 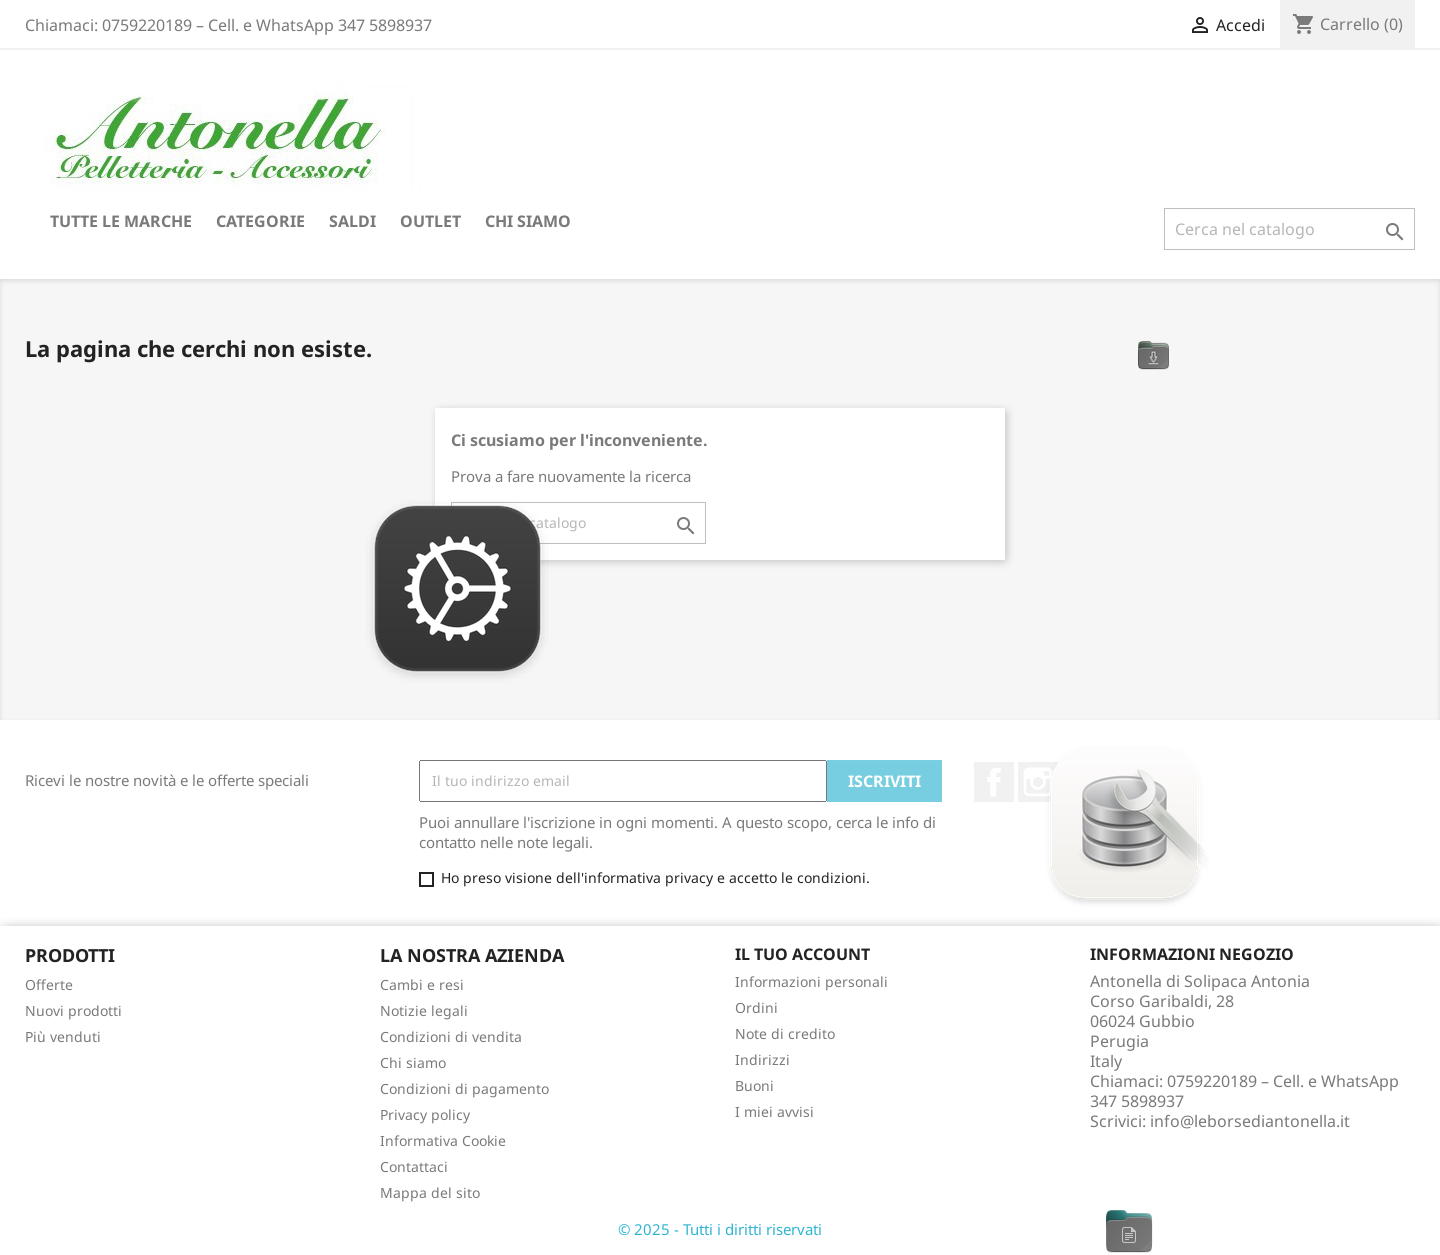 I want to click on open your downloads folder, so click(x=1153, y=354).